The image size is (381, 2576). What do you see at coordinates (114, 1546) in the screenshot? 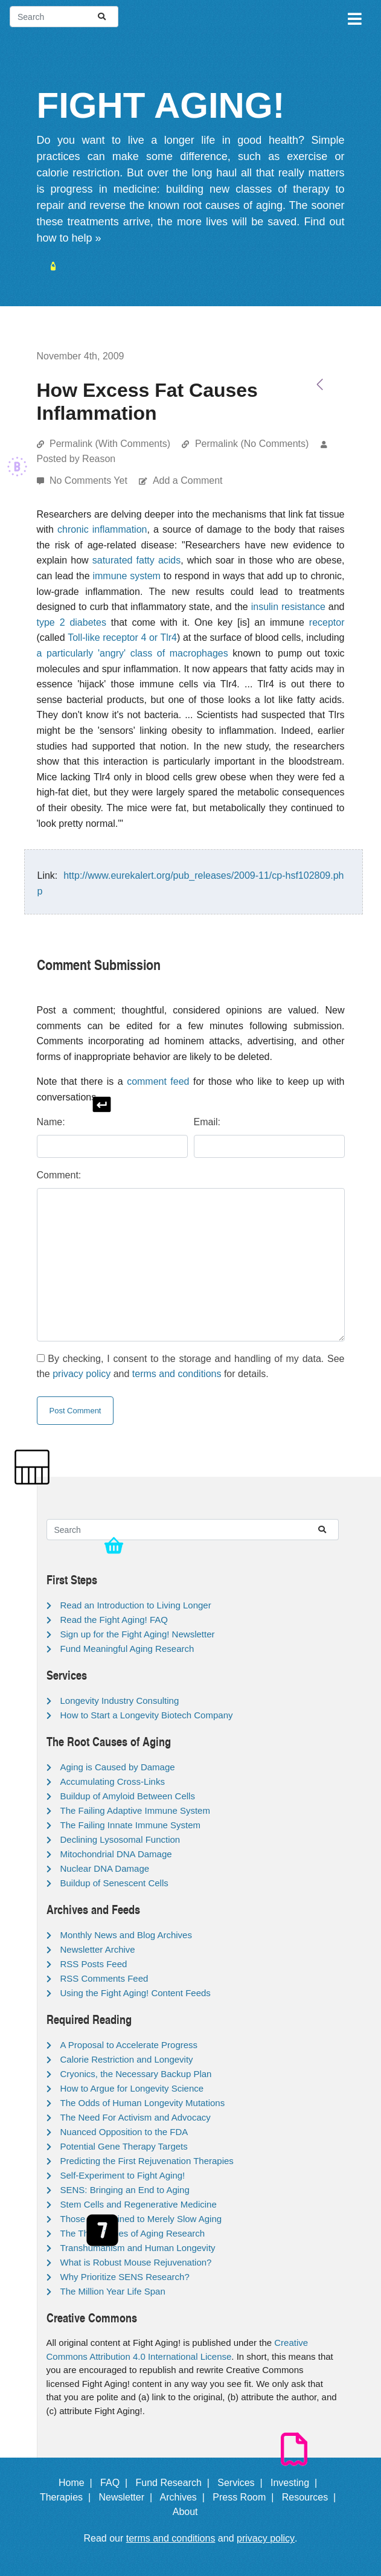
I see `view your shopping basket` at bounding box center [114, 1546].